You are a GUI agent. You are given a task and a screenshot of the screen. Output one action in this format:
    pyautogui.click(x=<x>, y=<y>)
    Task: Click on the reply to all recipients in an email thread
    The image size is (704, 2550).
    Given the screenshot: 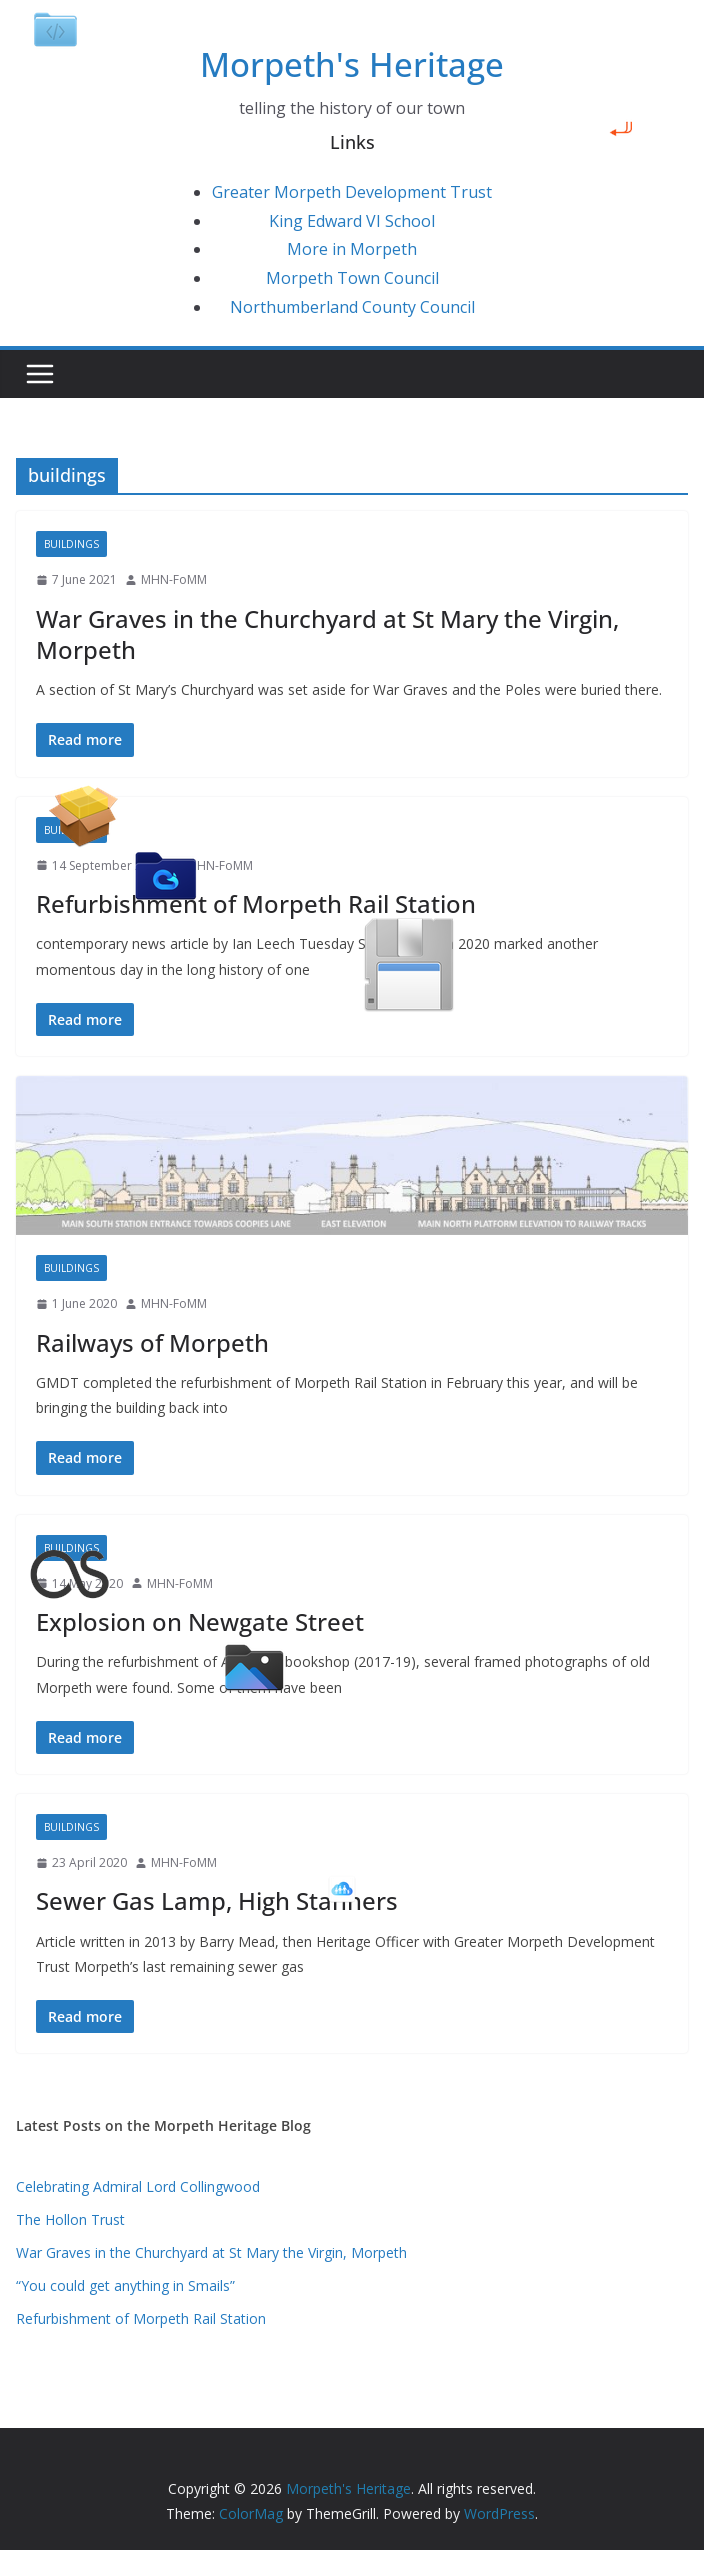 What is the action you would take?
    pyautogui.click(x=620, y=127)
    